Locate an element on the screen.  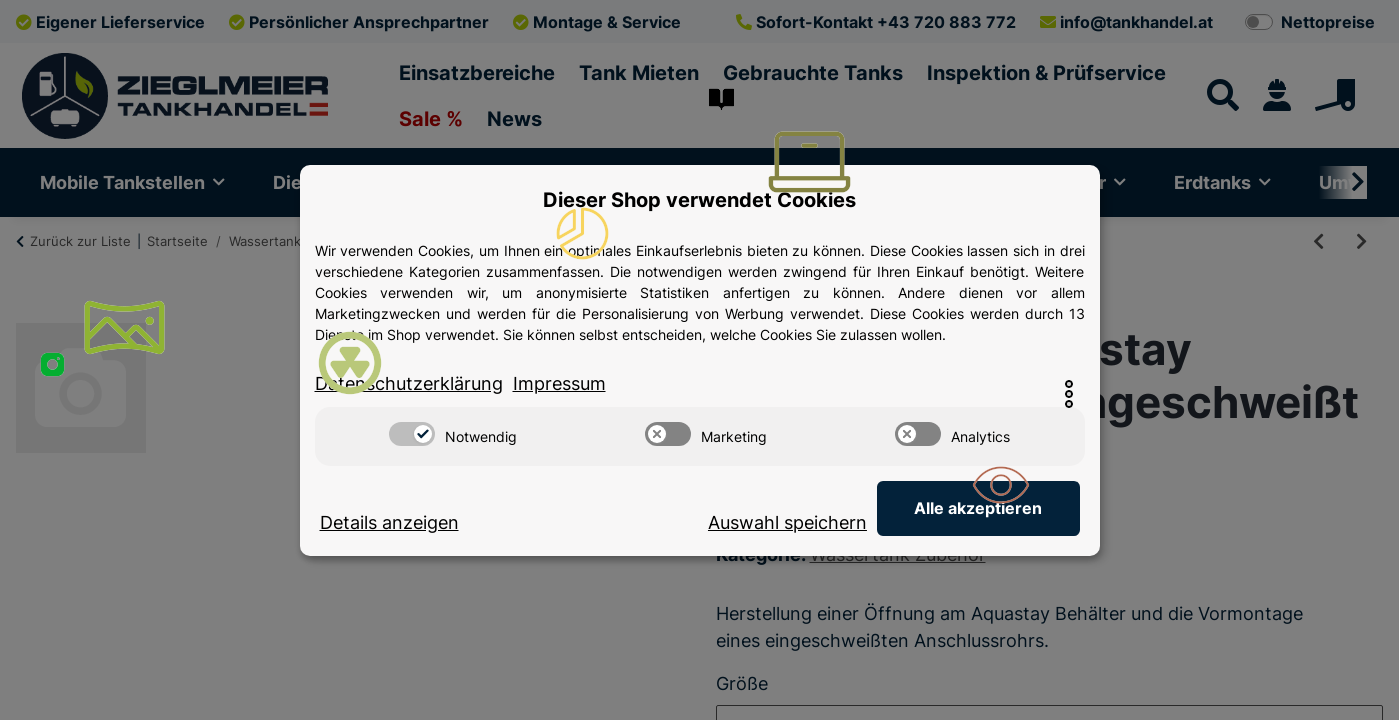
view panorama photos is located at coordinates (124, 327).